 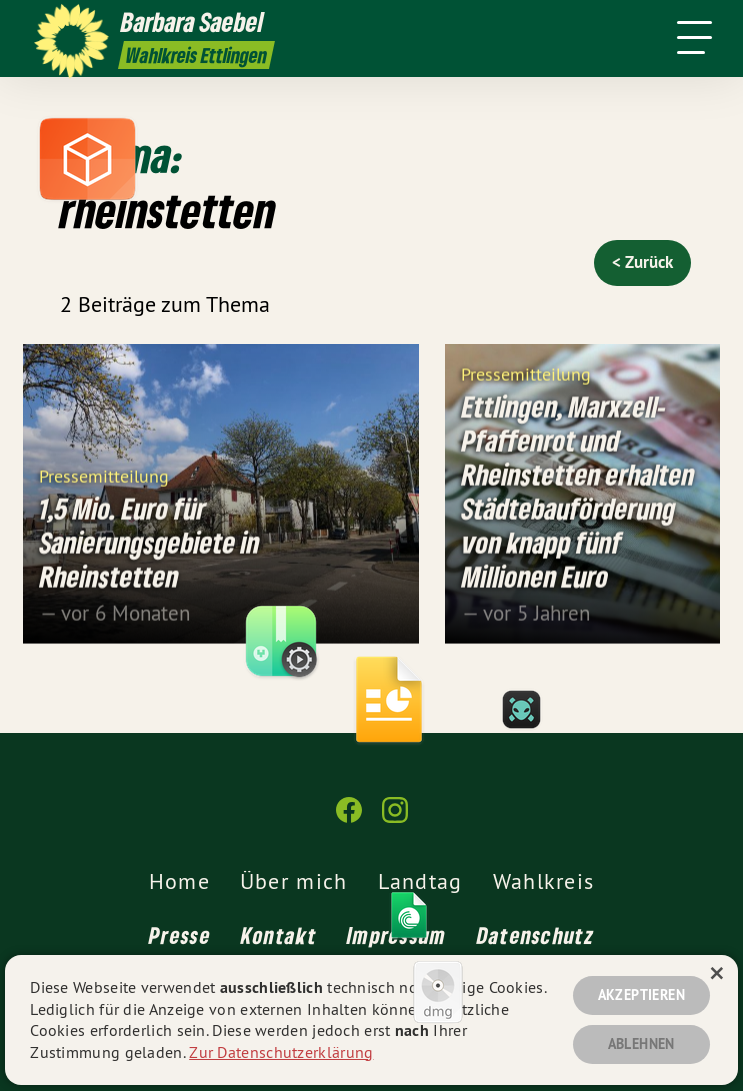 What do you see at coordinates (389, 701) in the screenshot?
I see `a google slides presentation file` at bounding box center [389, 701].